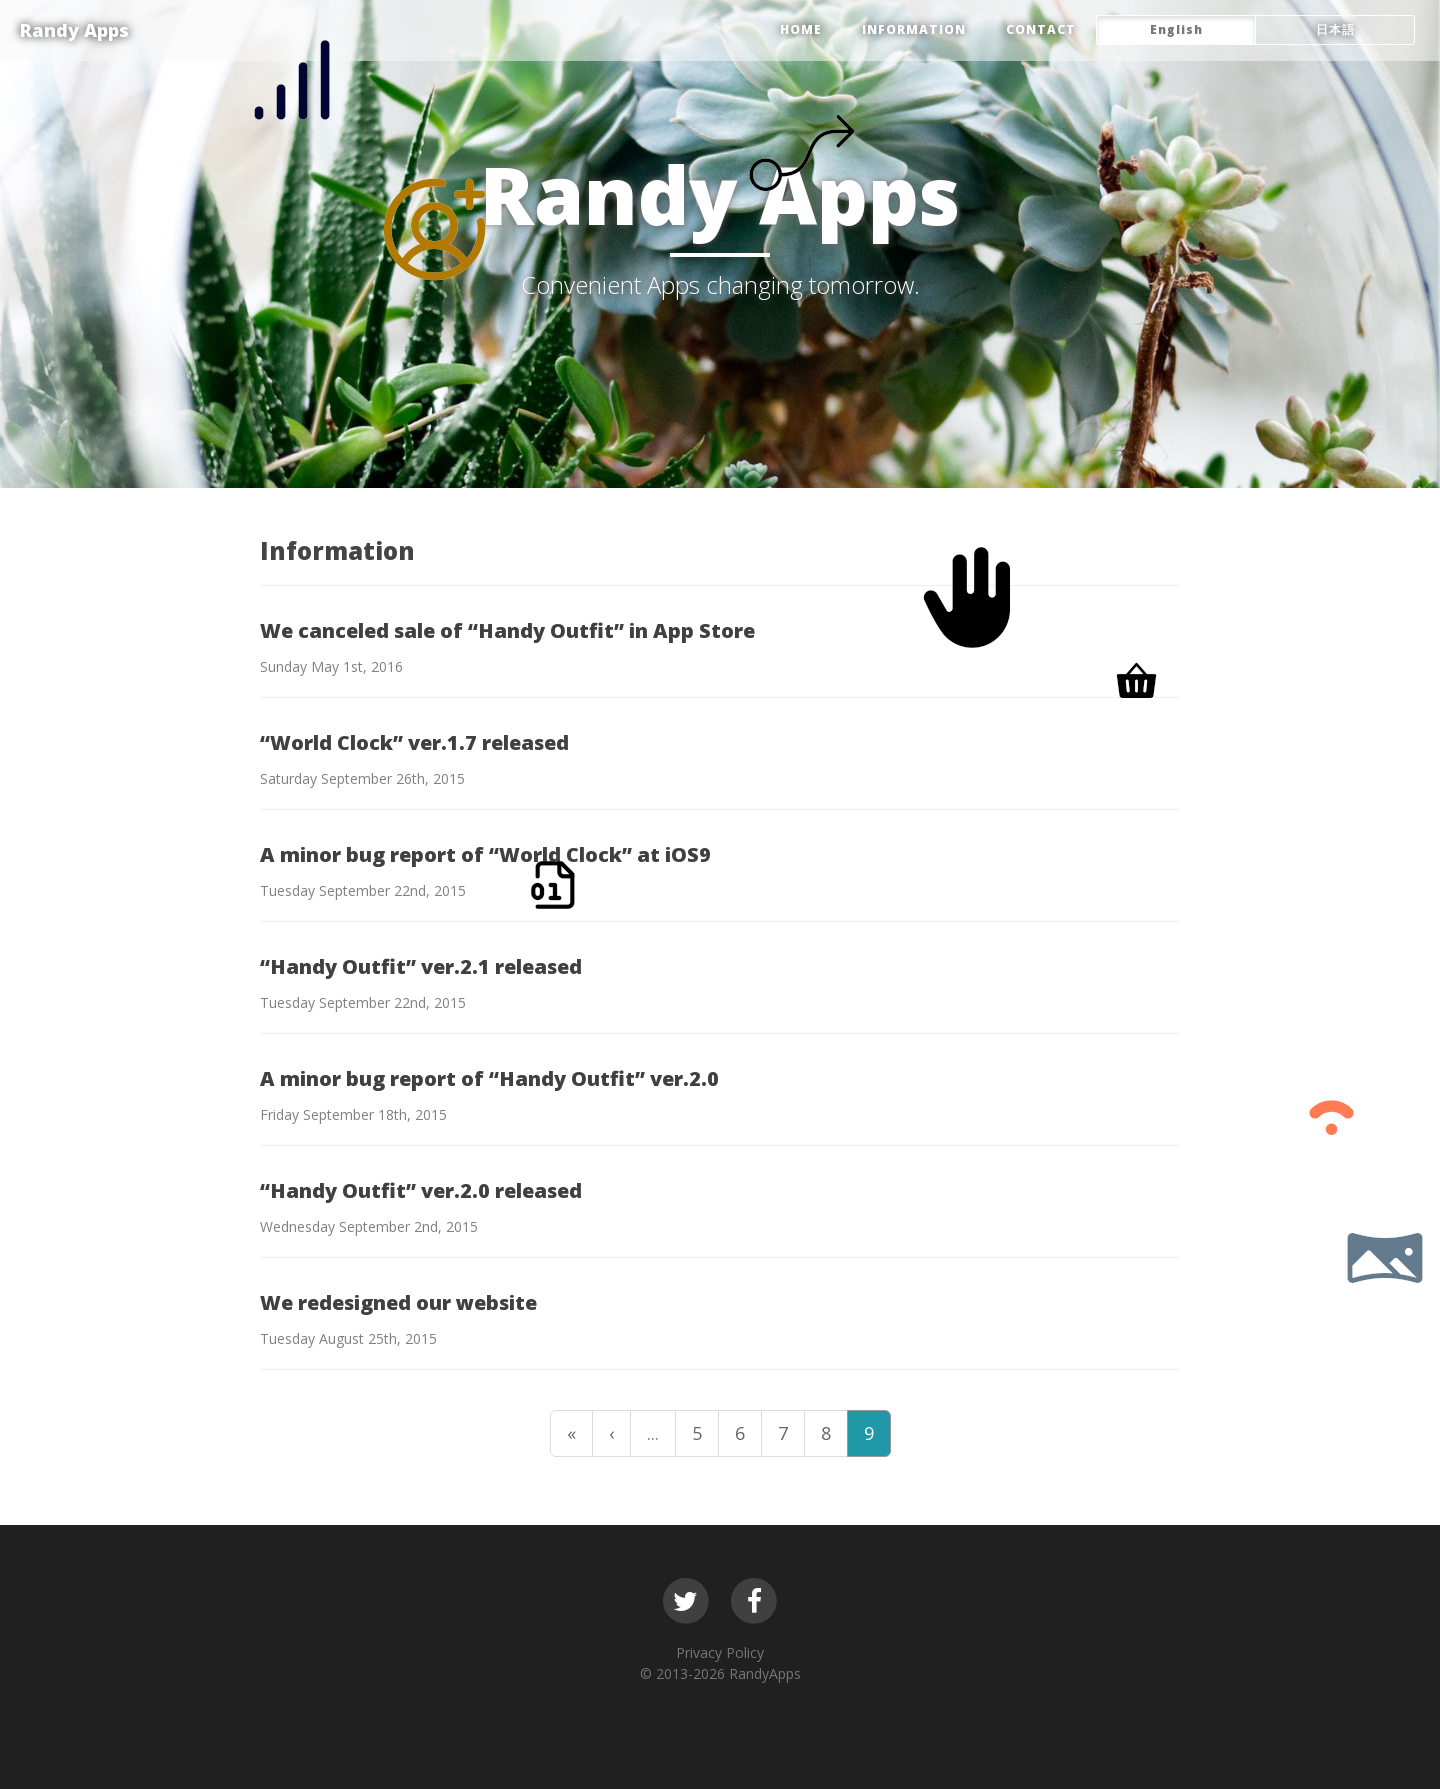 This screenshot has width=1440, height=1789. Describe the element at coordinates (434, 229) in the screenshot. I see `add a new user or contact` at that location.